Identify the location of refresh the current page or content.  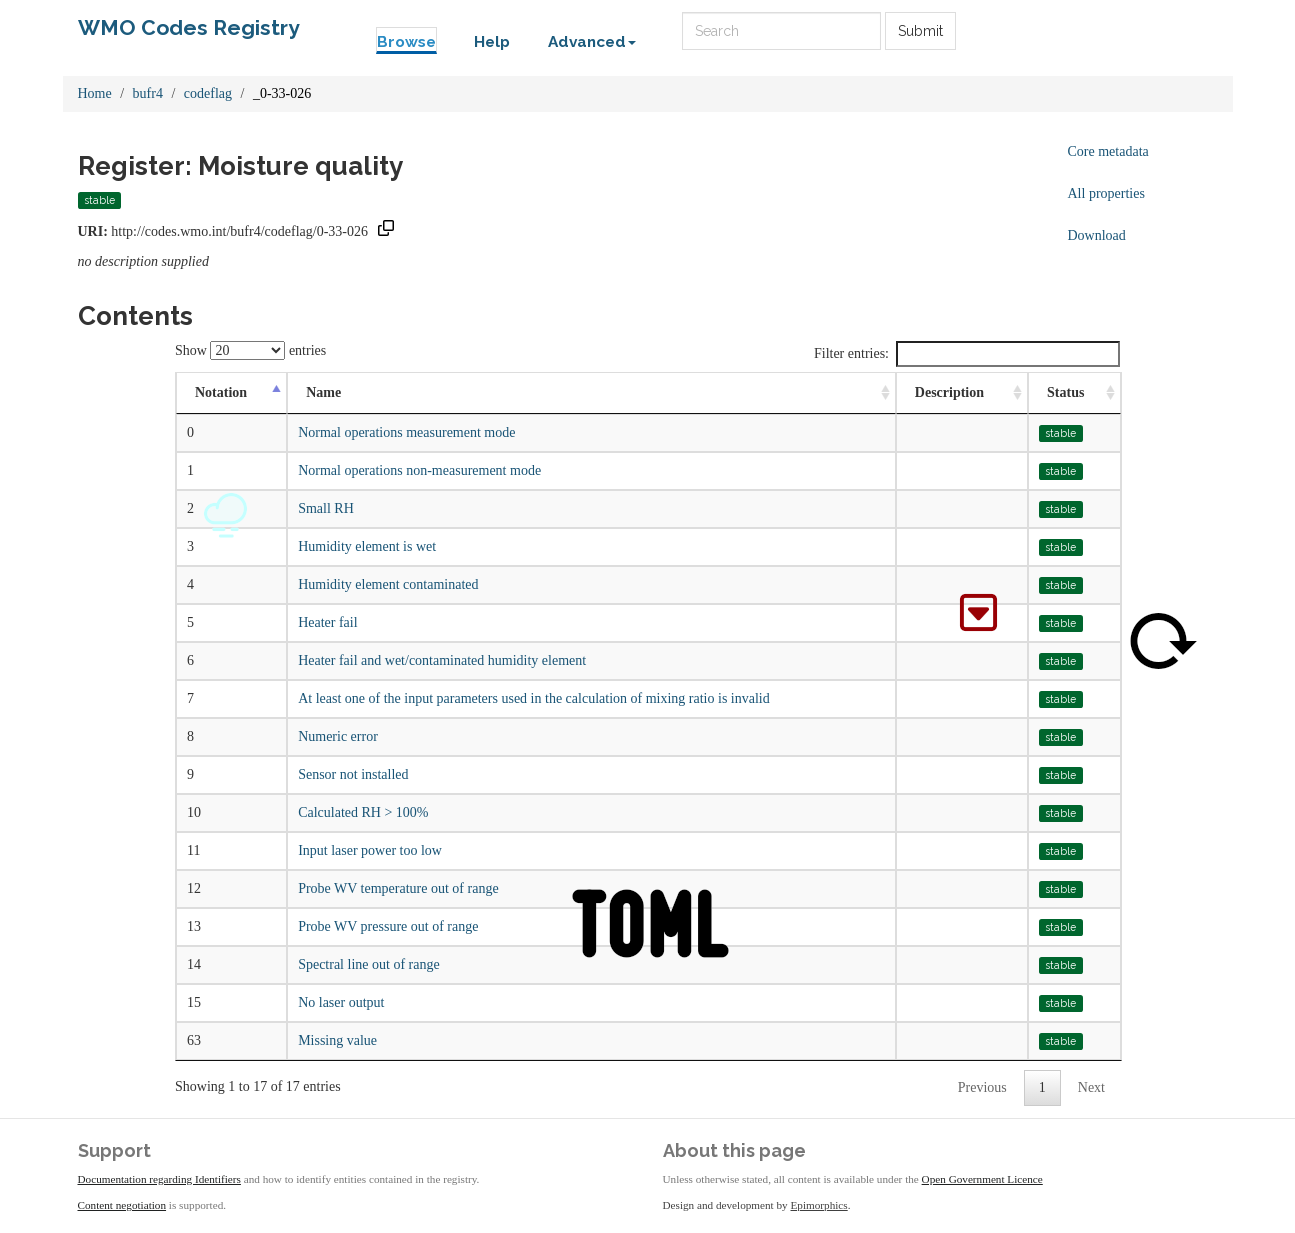
(1162, 641).